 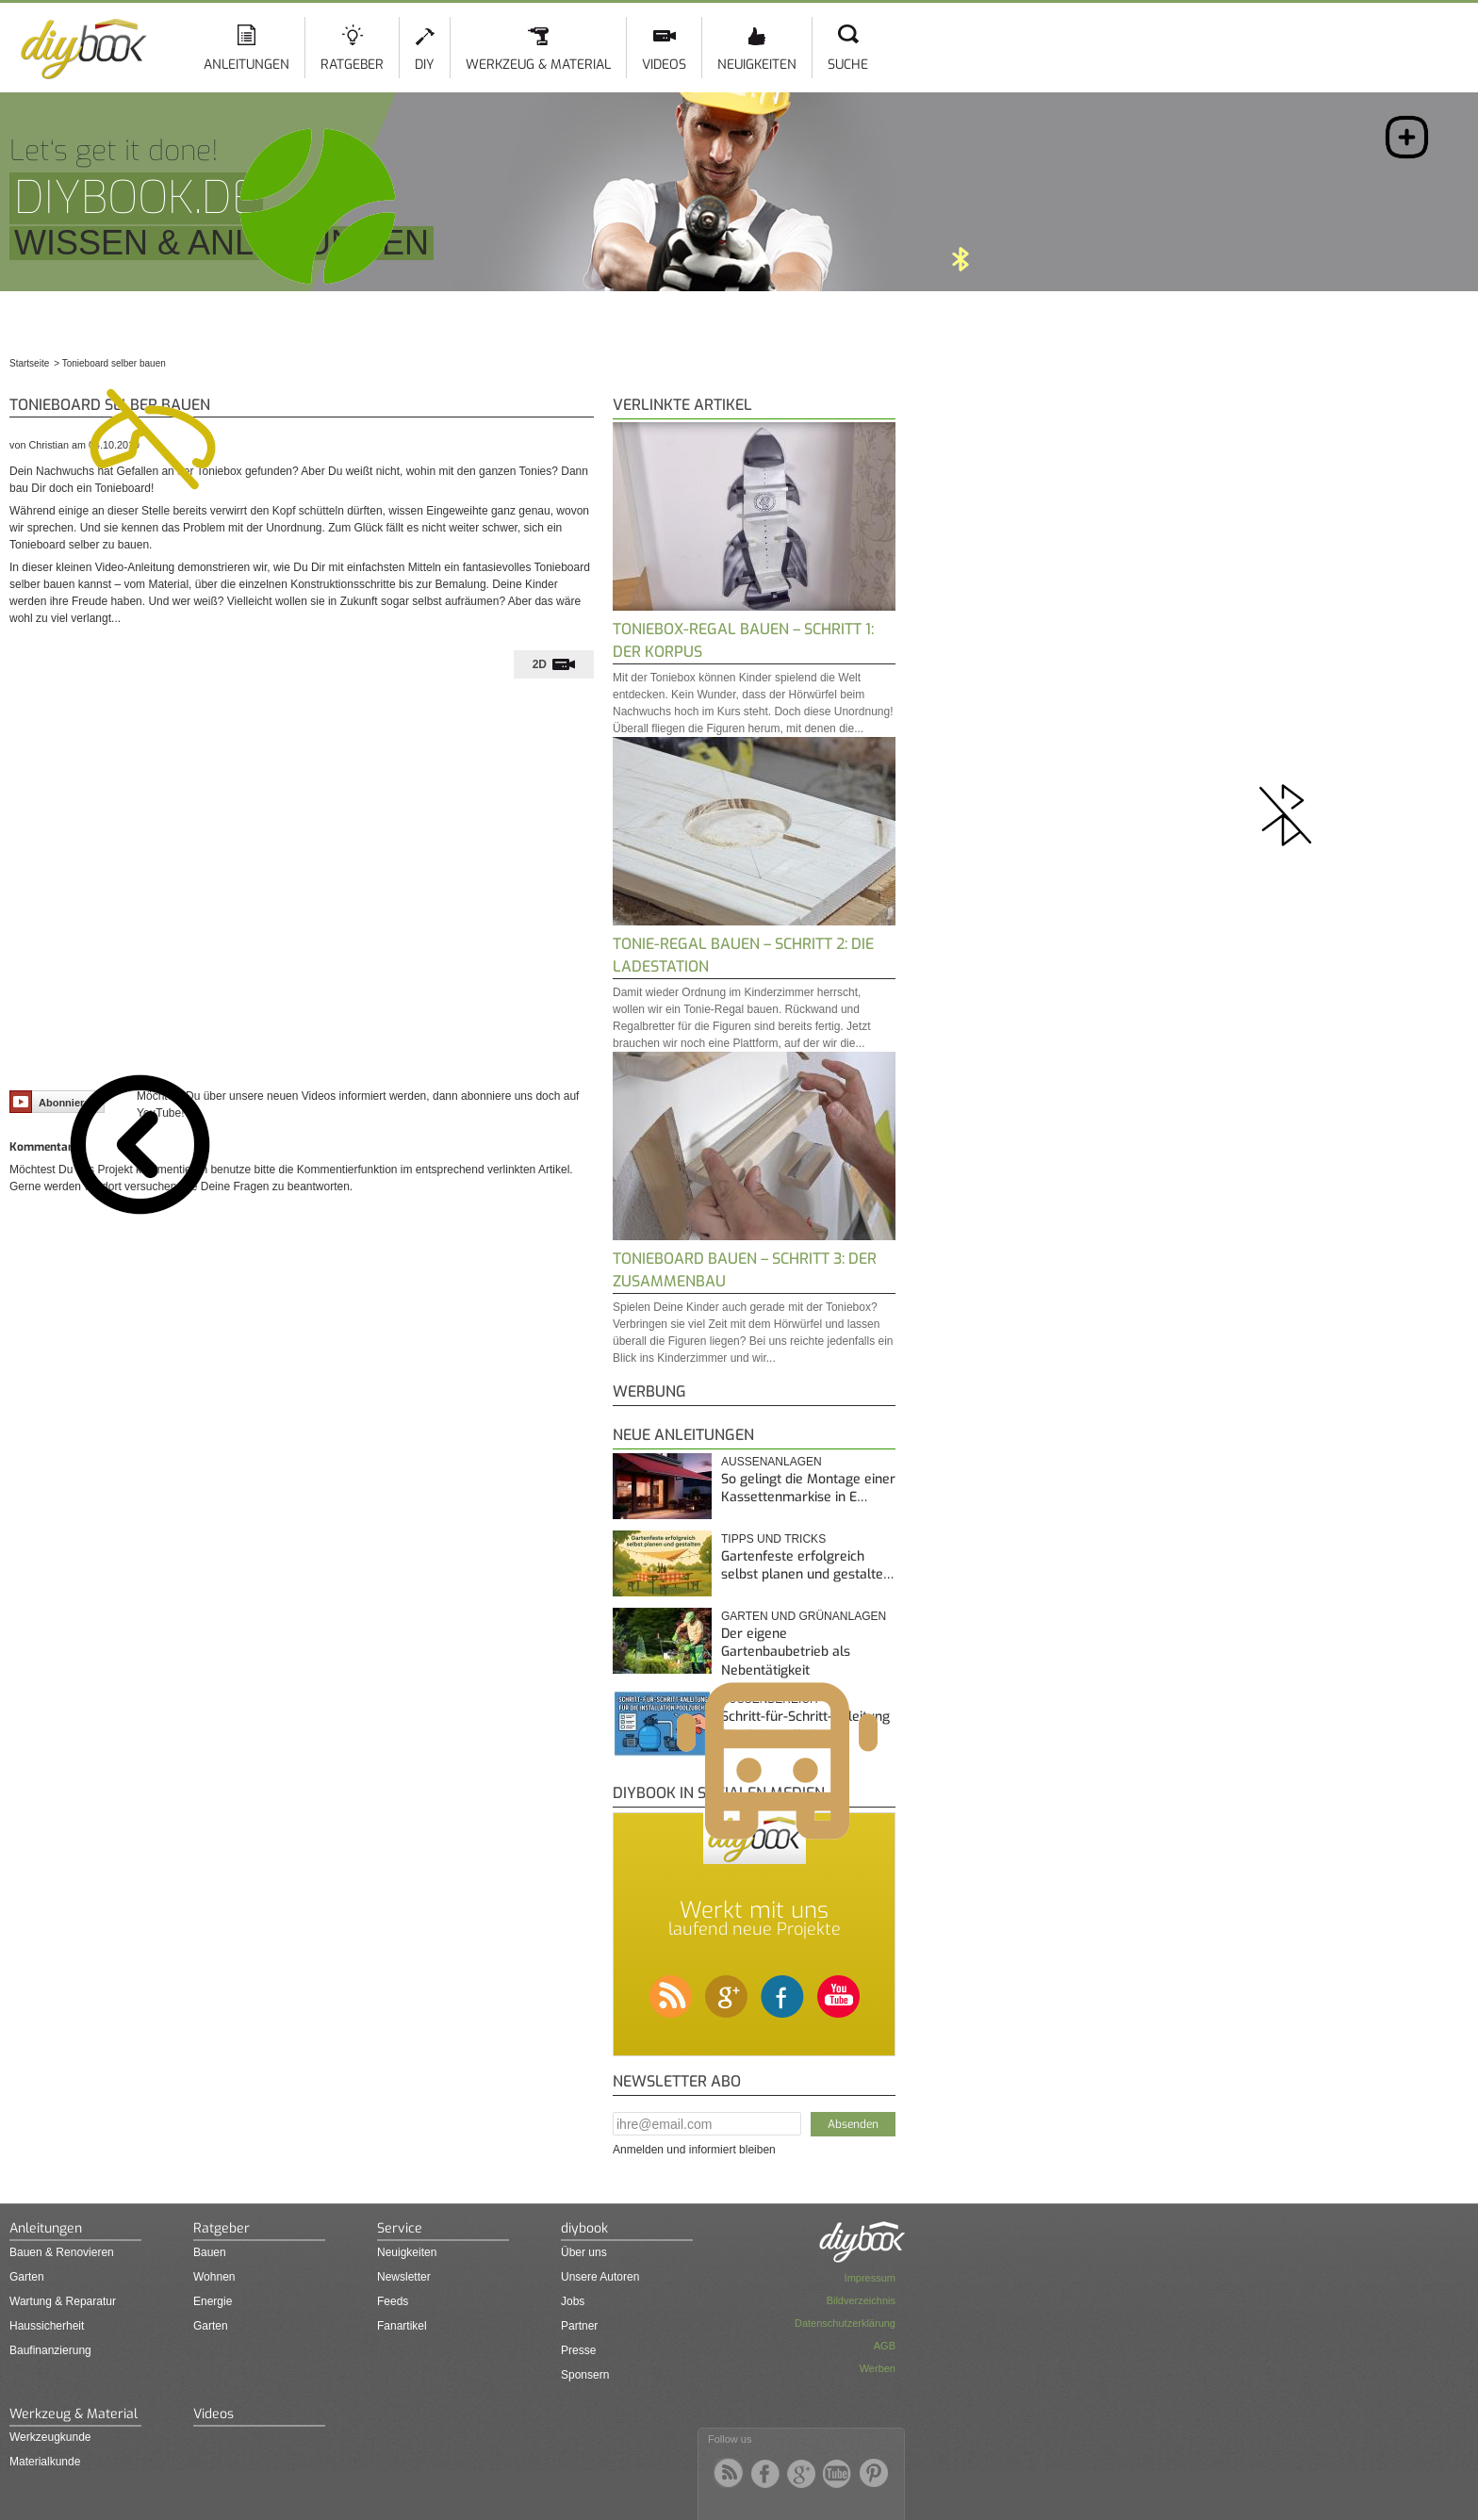 What do you see at coordinates (961, 259) in the screenshot?
I see `toggle bluetooth connectivity on or off` at bounding box center [961, 259].